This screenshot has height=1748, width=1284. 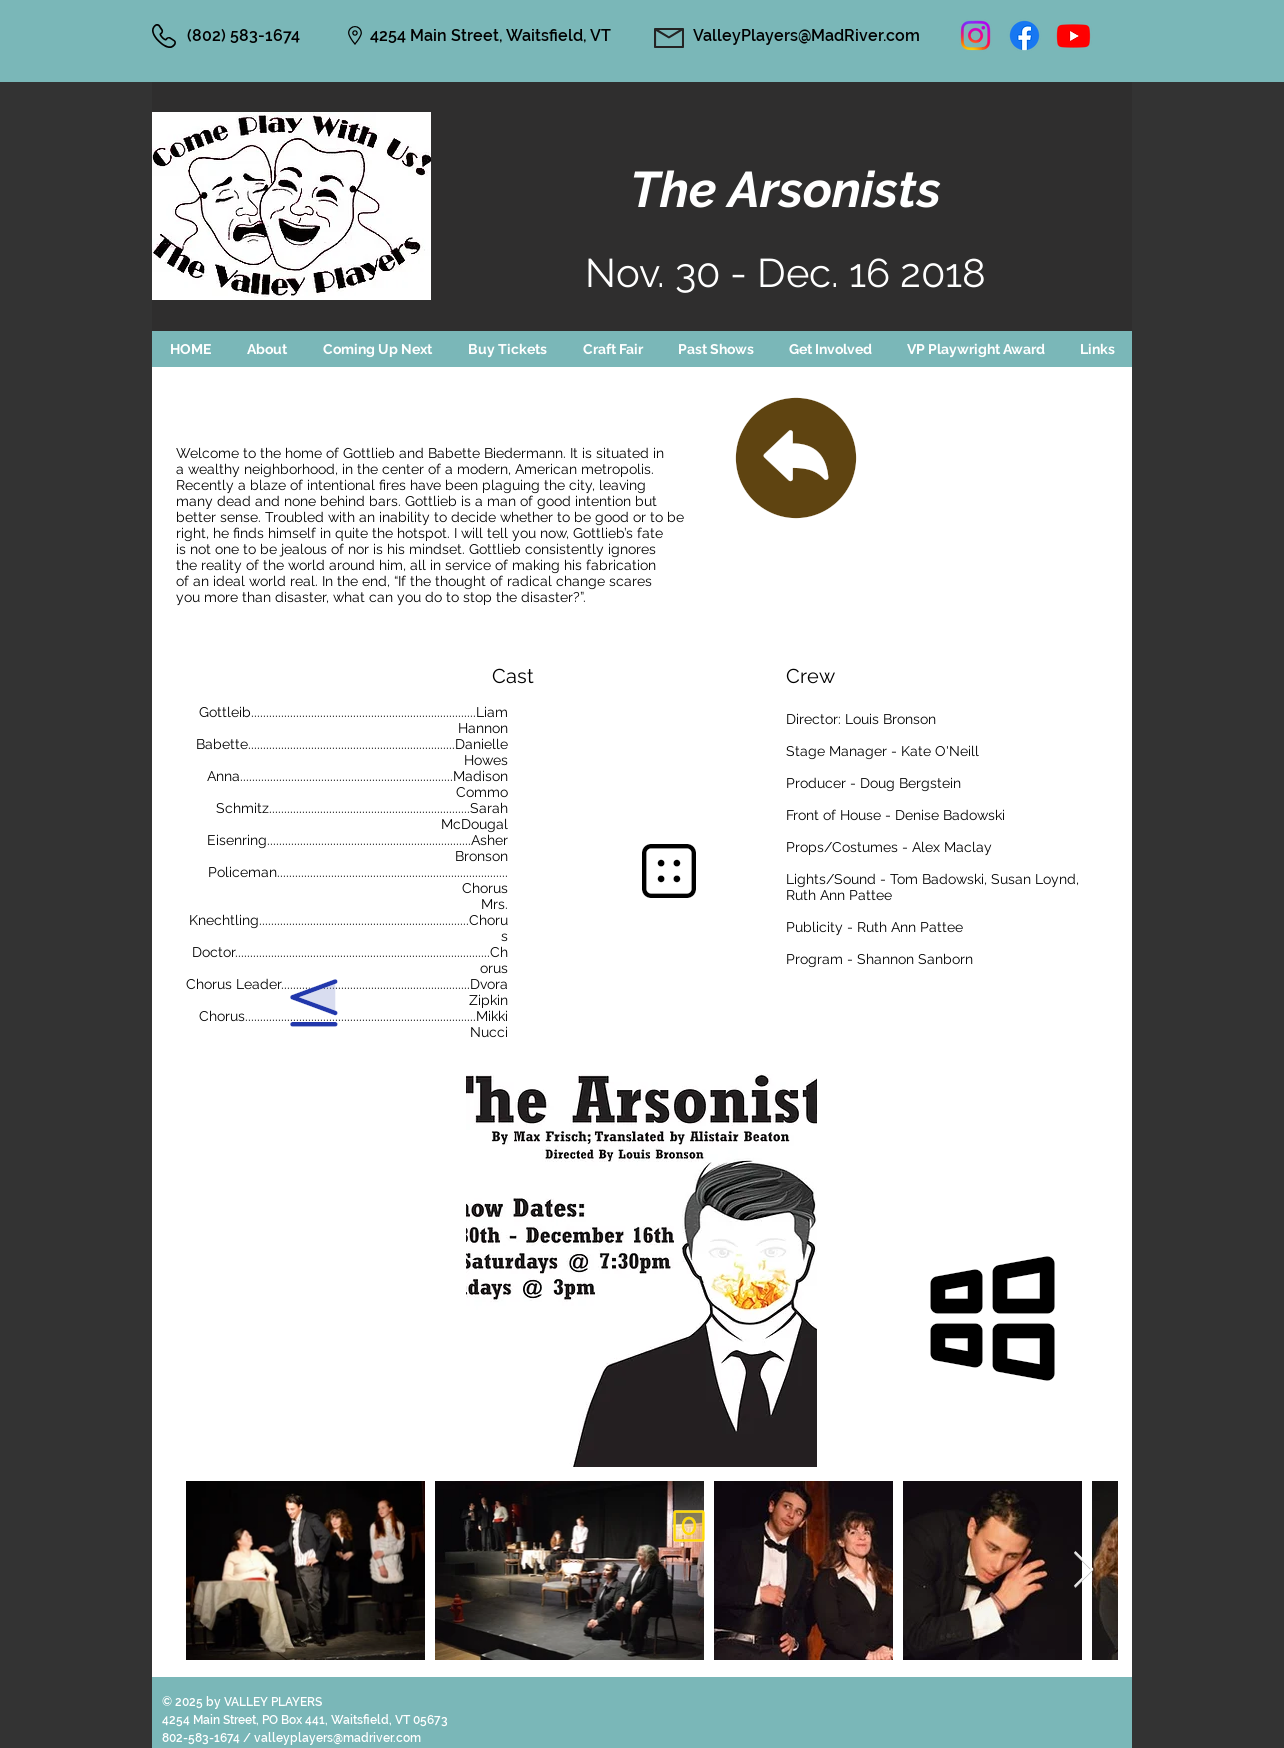 What do you see at coordinates (997, 1318) in the screenshot?
I see `open the windows start menu` at bounding box center [997, 1318].